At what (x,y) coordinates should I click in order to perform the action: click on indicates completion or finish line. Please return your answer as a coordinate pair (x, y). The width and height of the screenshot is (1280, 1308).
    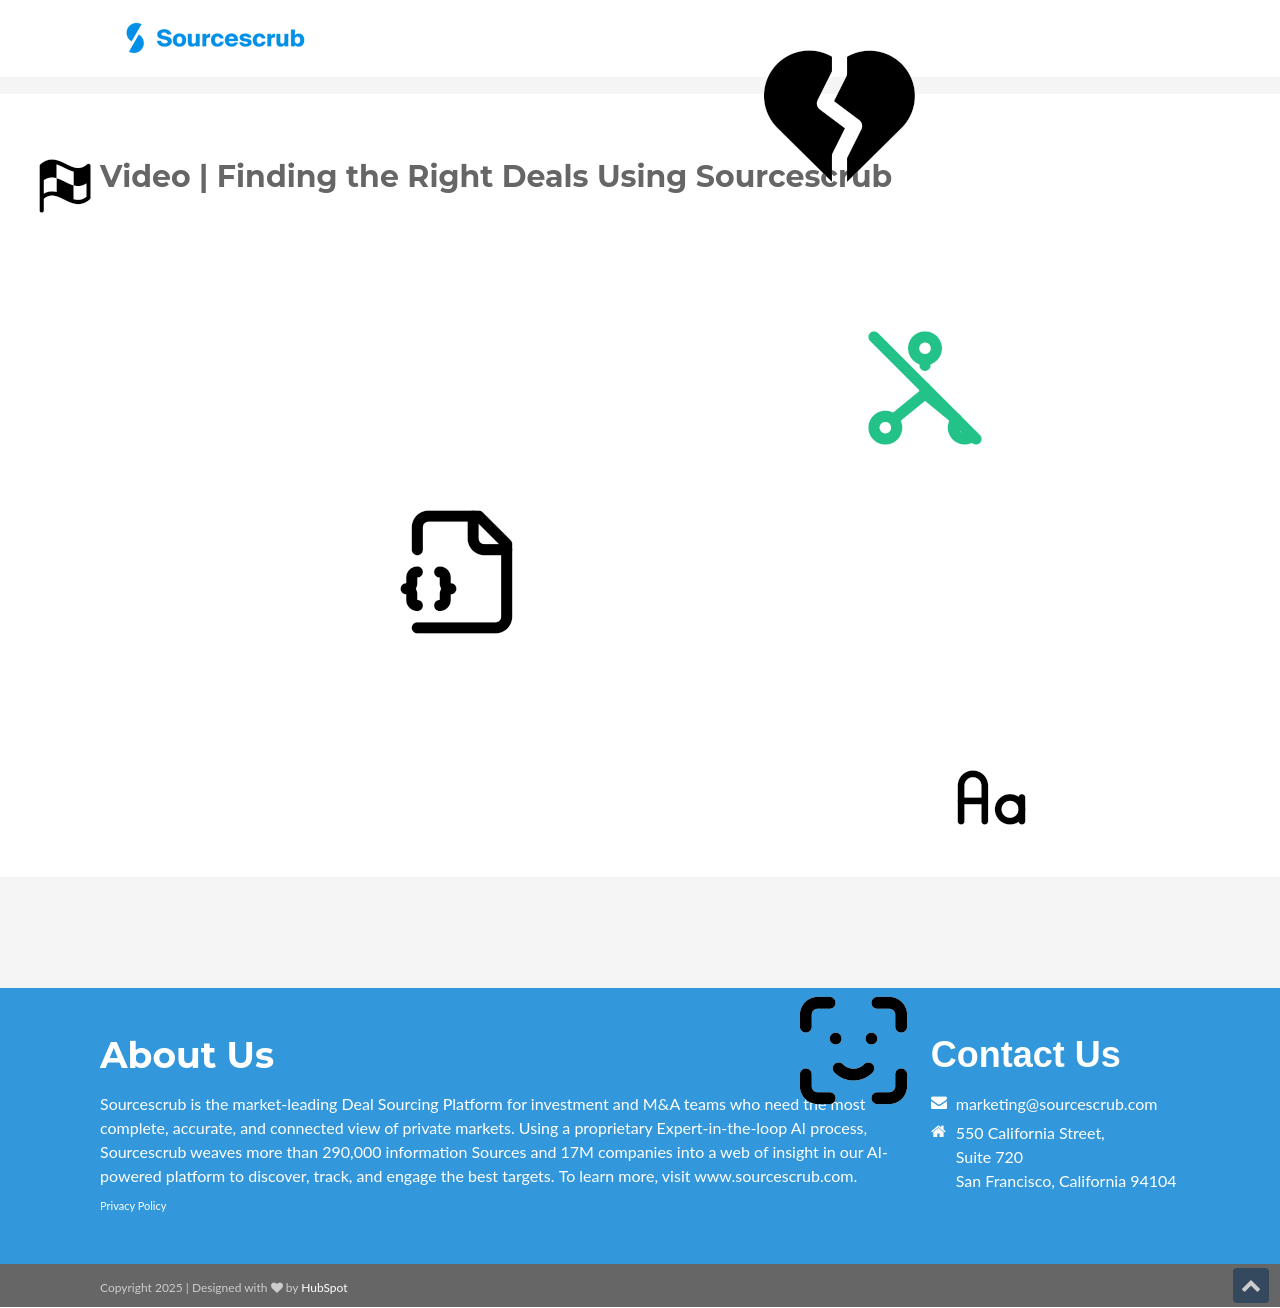
    Looking at the image, I should click on (63, 185).